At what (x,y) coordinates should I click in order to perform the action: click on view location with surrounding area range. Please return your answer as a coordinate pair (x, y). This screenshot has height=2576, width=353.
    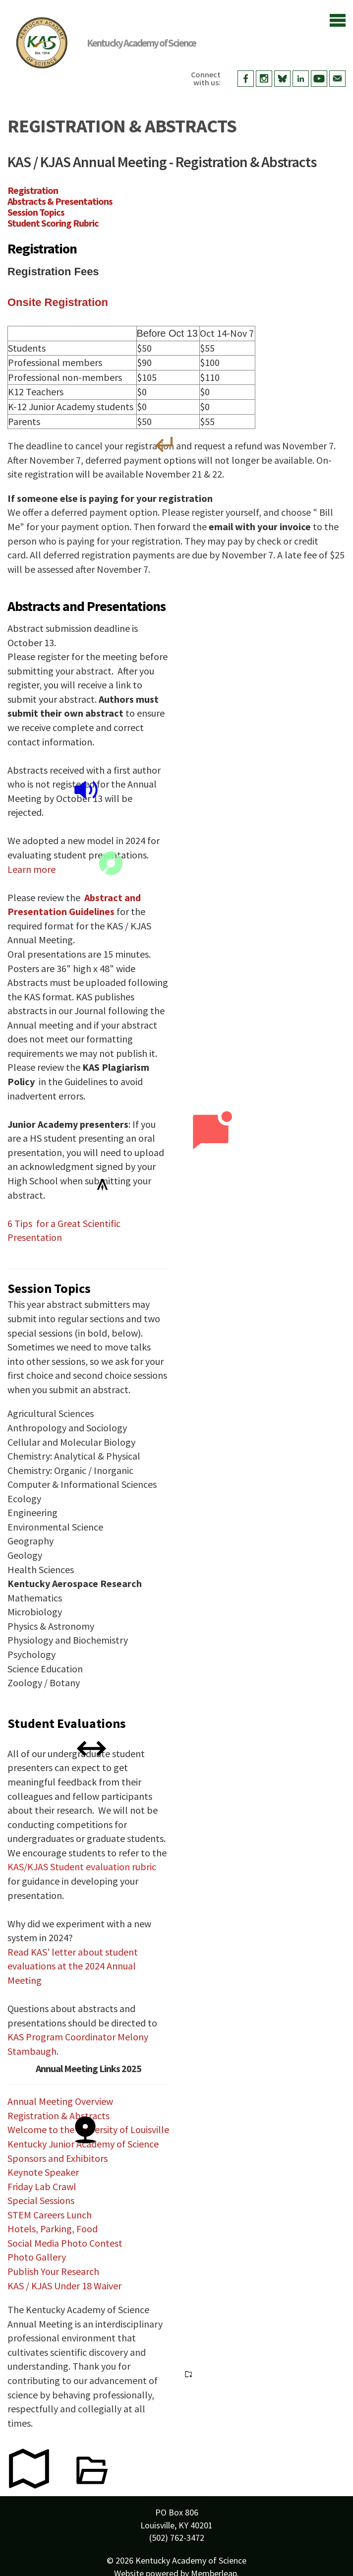
    Looking at the image, I should click on (85, 2129).